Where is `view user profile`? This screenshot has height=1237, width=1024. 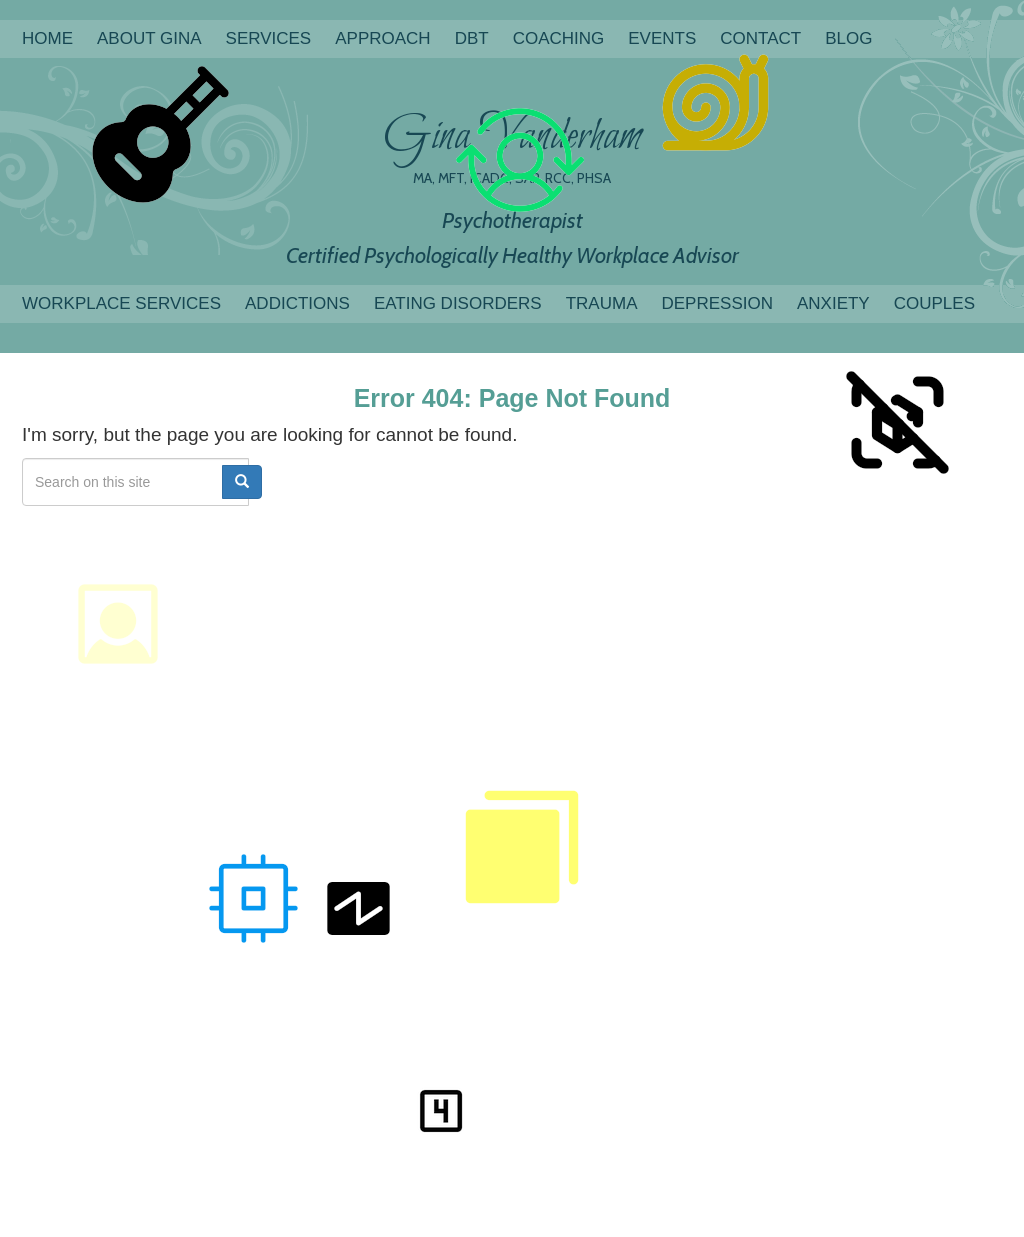 view user profile is located at coordinates (118, 624).